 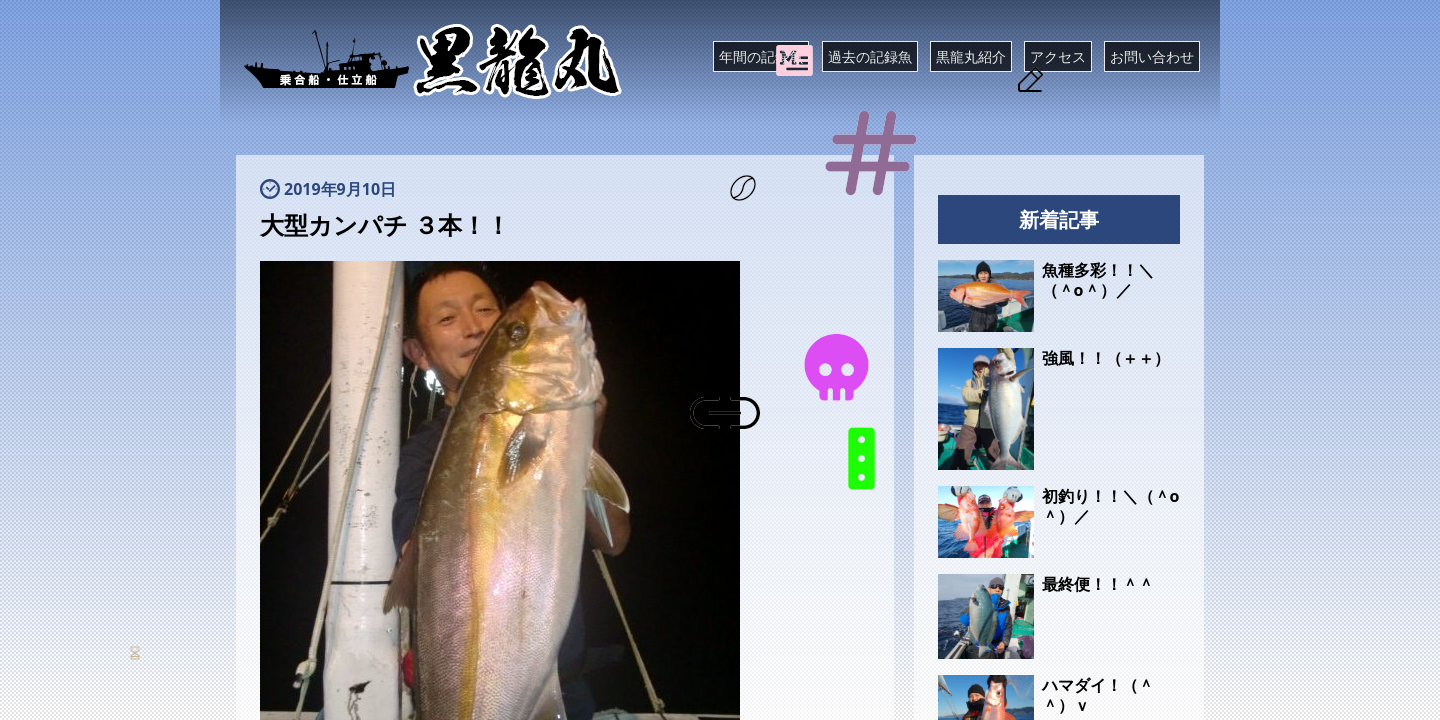 I want to click on indicates dangerous or harmful content, so click(x=836, y=368).